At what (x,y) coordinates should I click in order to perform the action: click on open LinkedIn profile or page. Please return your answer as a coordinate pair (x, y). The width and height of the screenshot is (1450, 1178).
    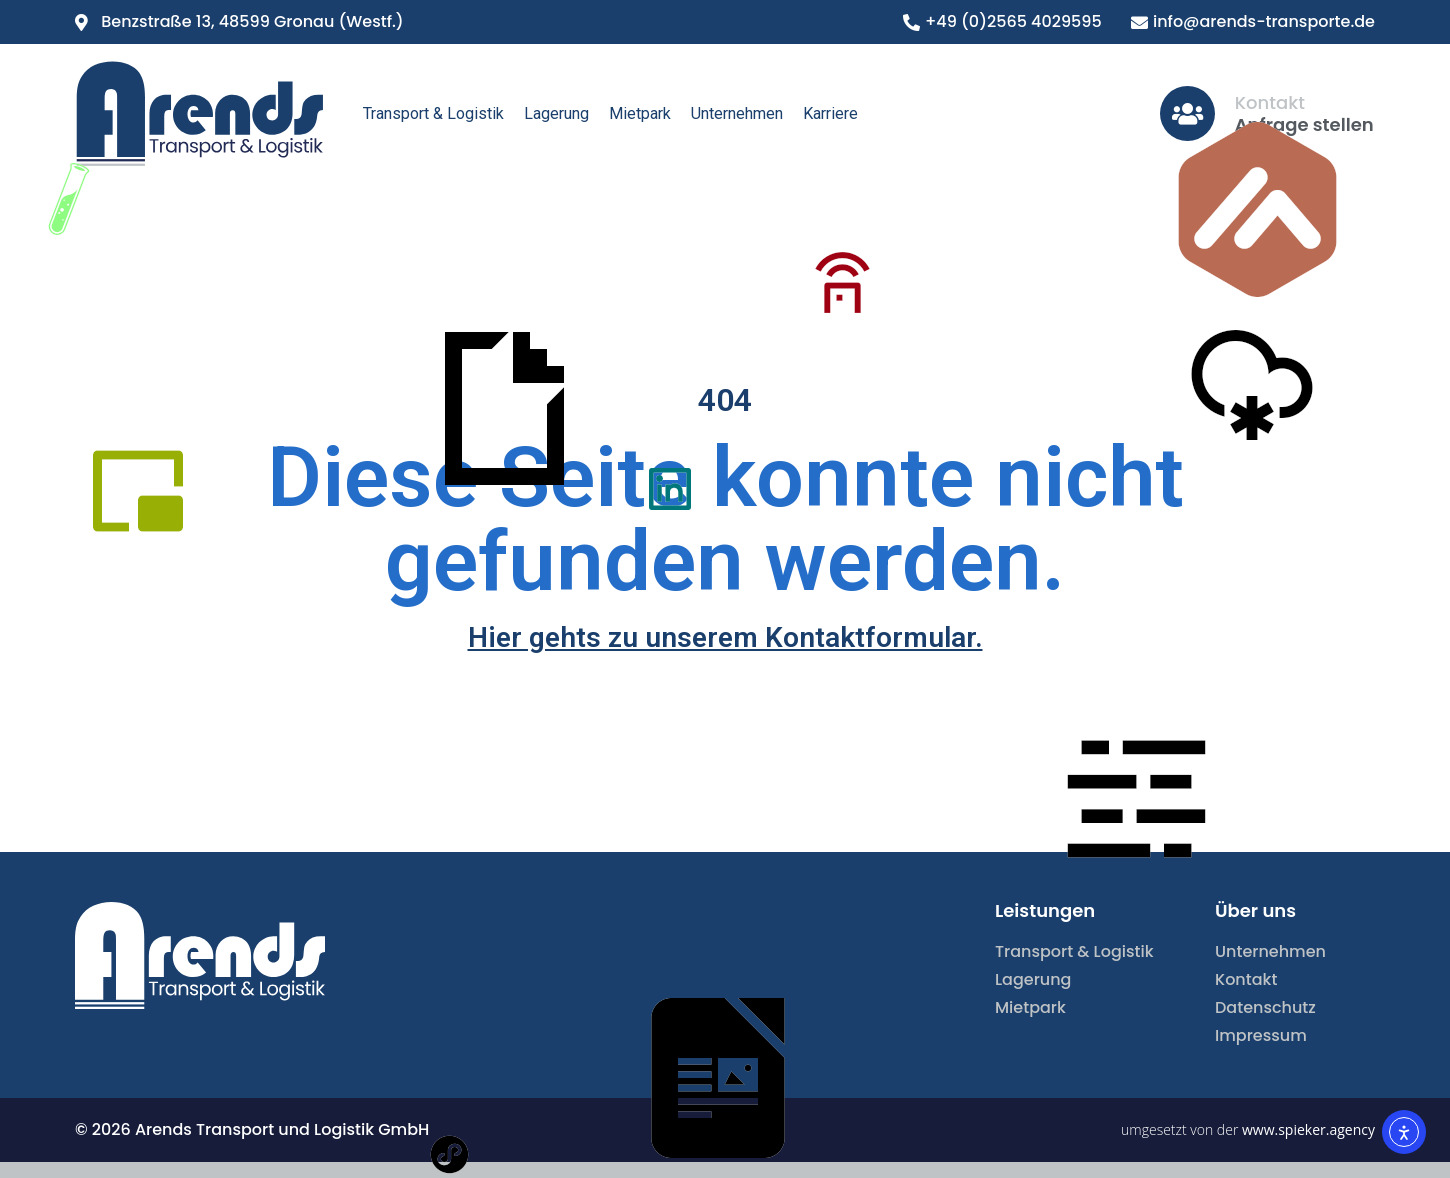
    Looking at the image, I should click on (670, 489).